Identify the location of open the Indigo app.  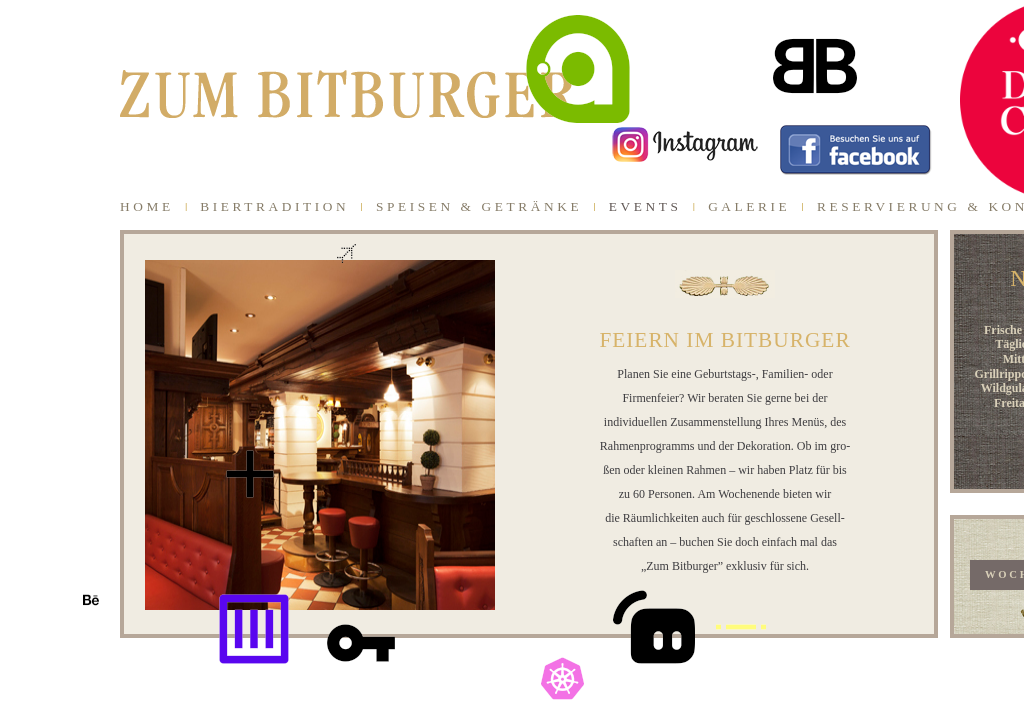
(346, 253).